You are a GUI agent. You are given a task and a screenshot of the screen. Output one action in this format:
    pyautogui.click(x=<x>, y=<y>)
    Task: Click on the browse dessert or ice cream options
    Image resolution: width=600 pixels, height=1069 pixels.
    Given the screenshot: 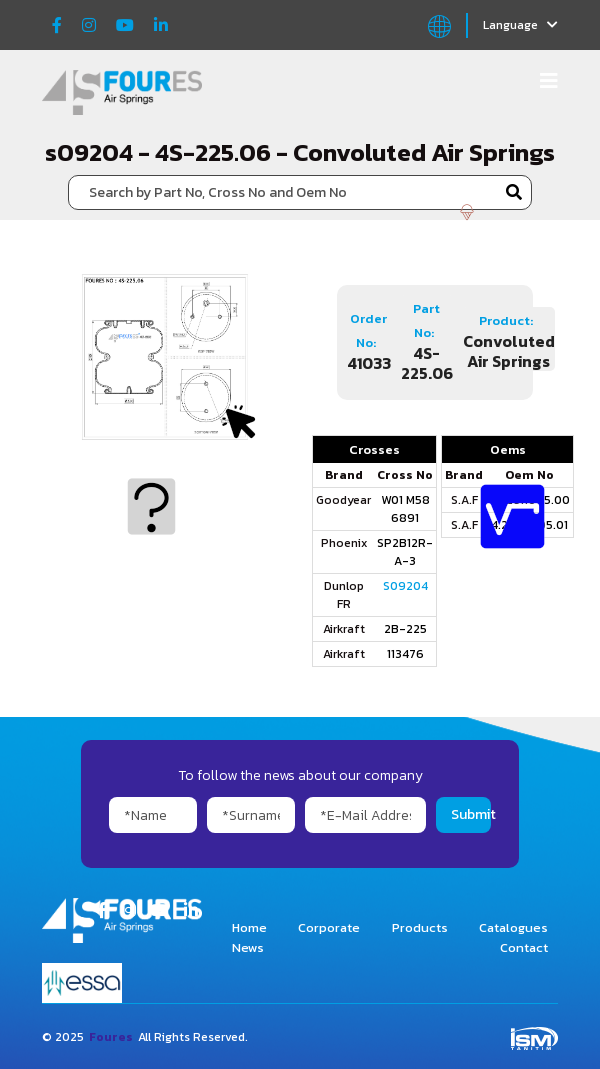 What is the action you would take?
    pyautogui.click(x=467, y=212)
    